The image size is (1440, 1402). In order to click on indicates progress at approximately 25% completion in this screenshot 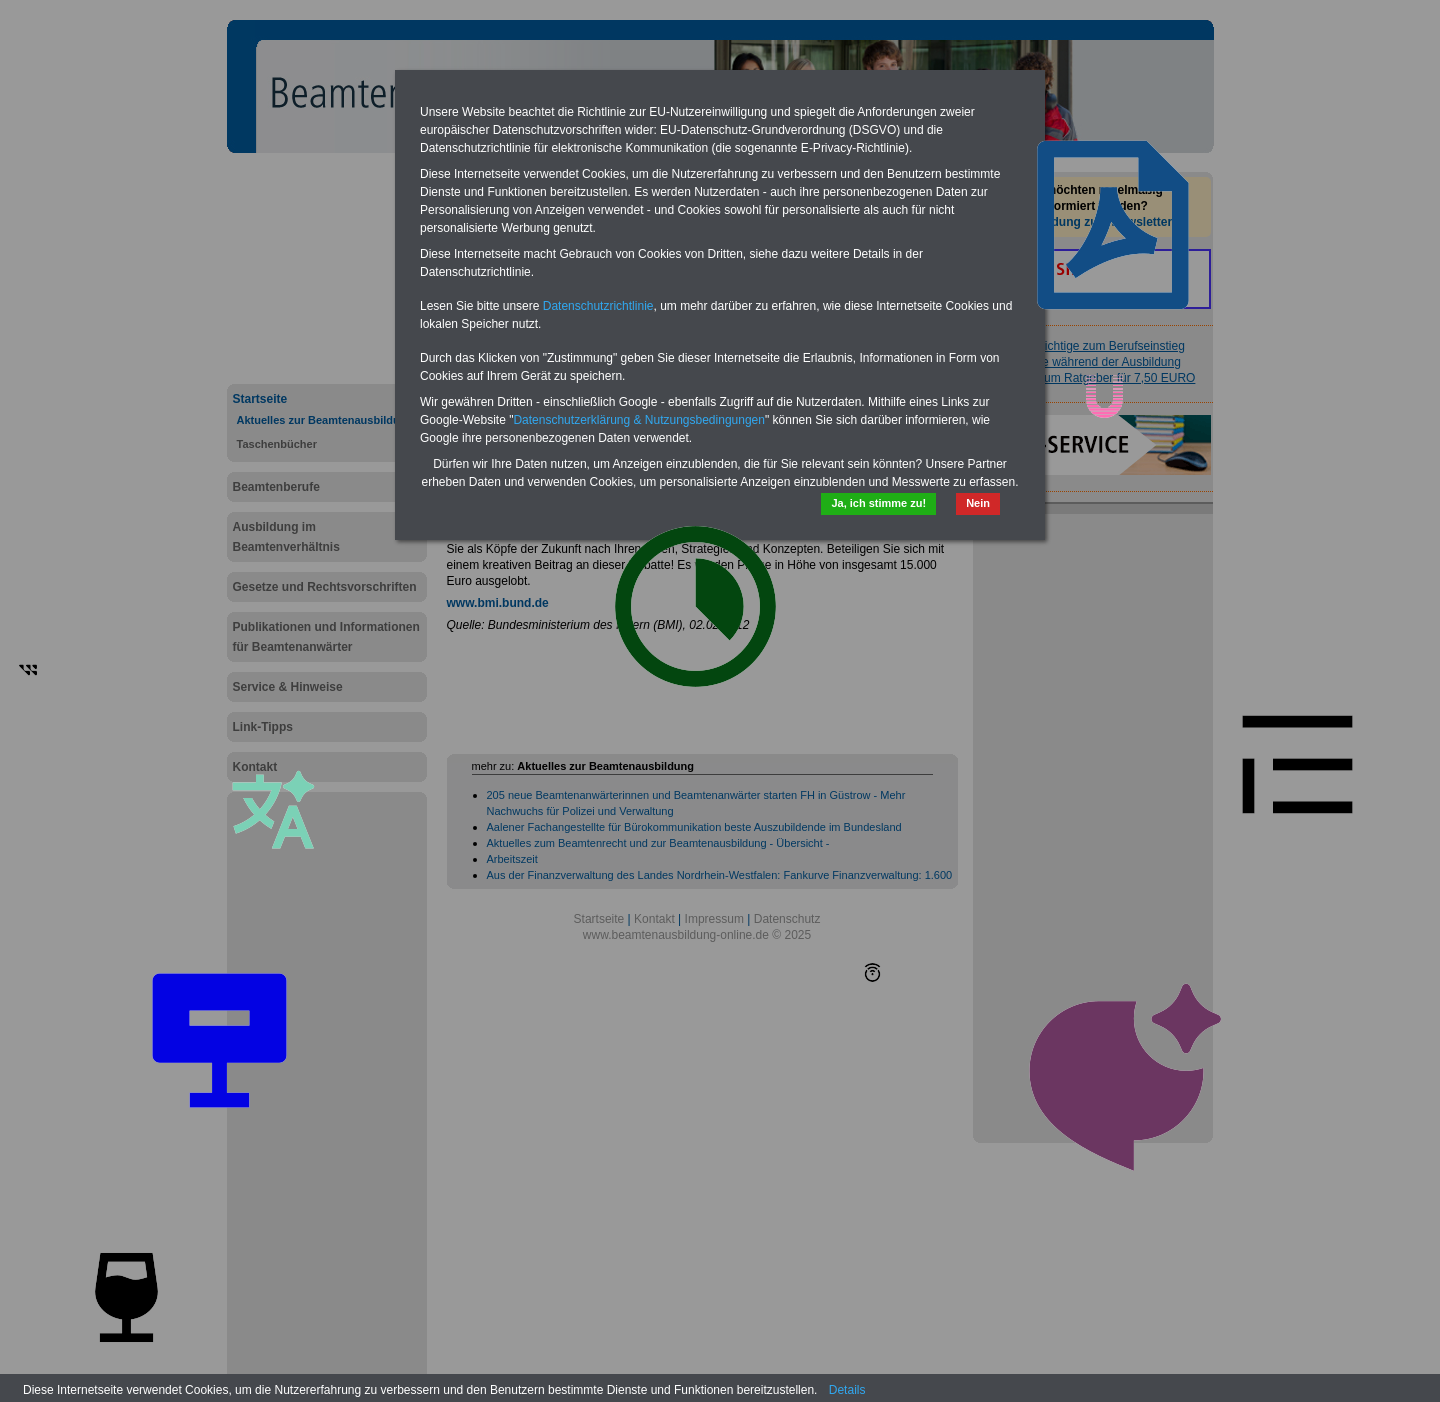, I will do `click(695, 606)`.